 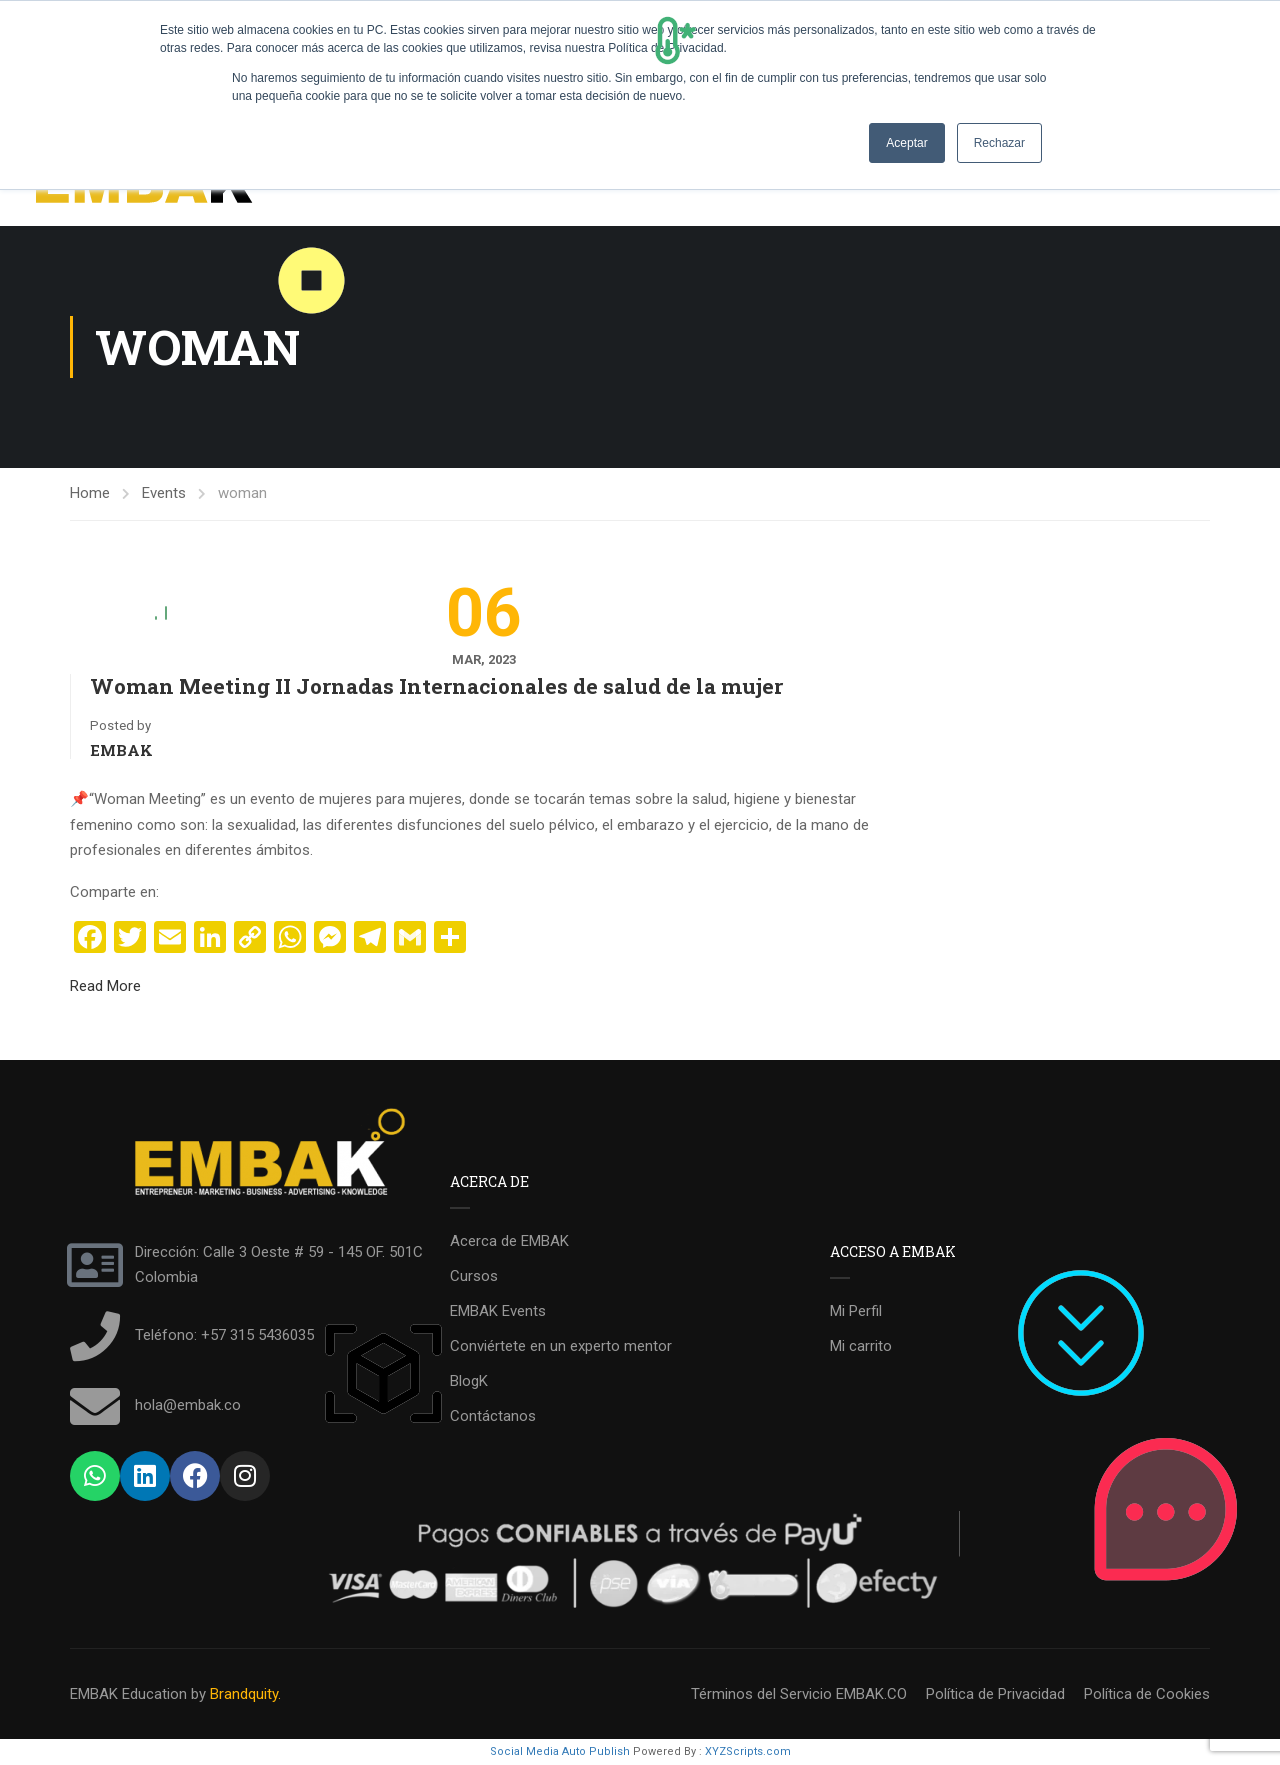 What do you see at coordinates (1163, 1512) in the screenshot?
I see `open chat or messaging` at bounding box center [1163, 1512].